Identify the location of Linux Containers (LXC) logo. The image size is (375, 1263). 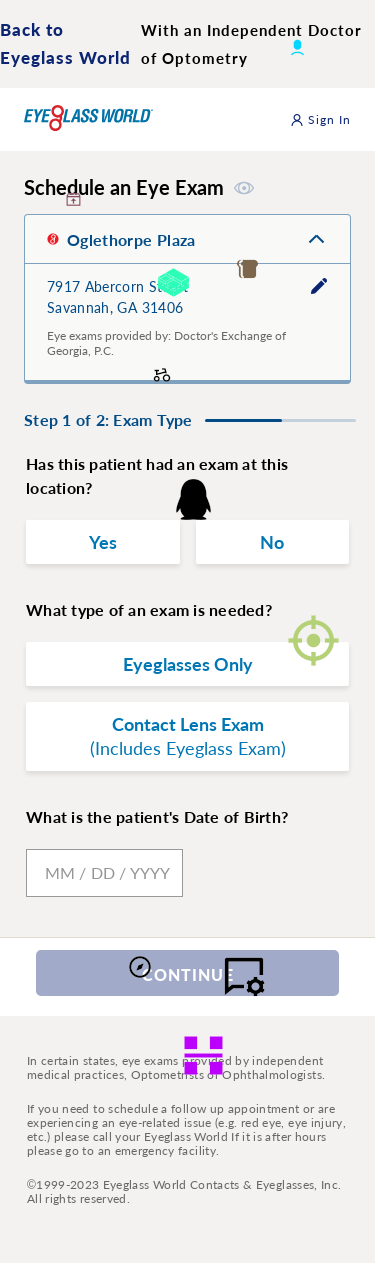
(173, 282).